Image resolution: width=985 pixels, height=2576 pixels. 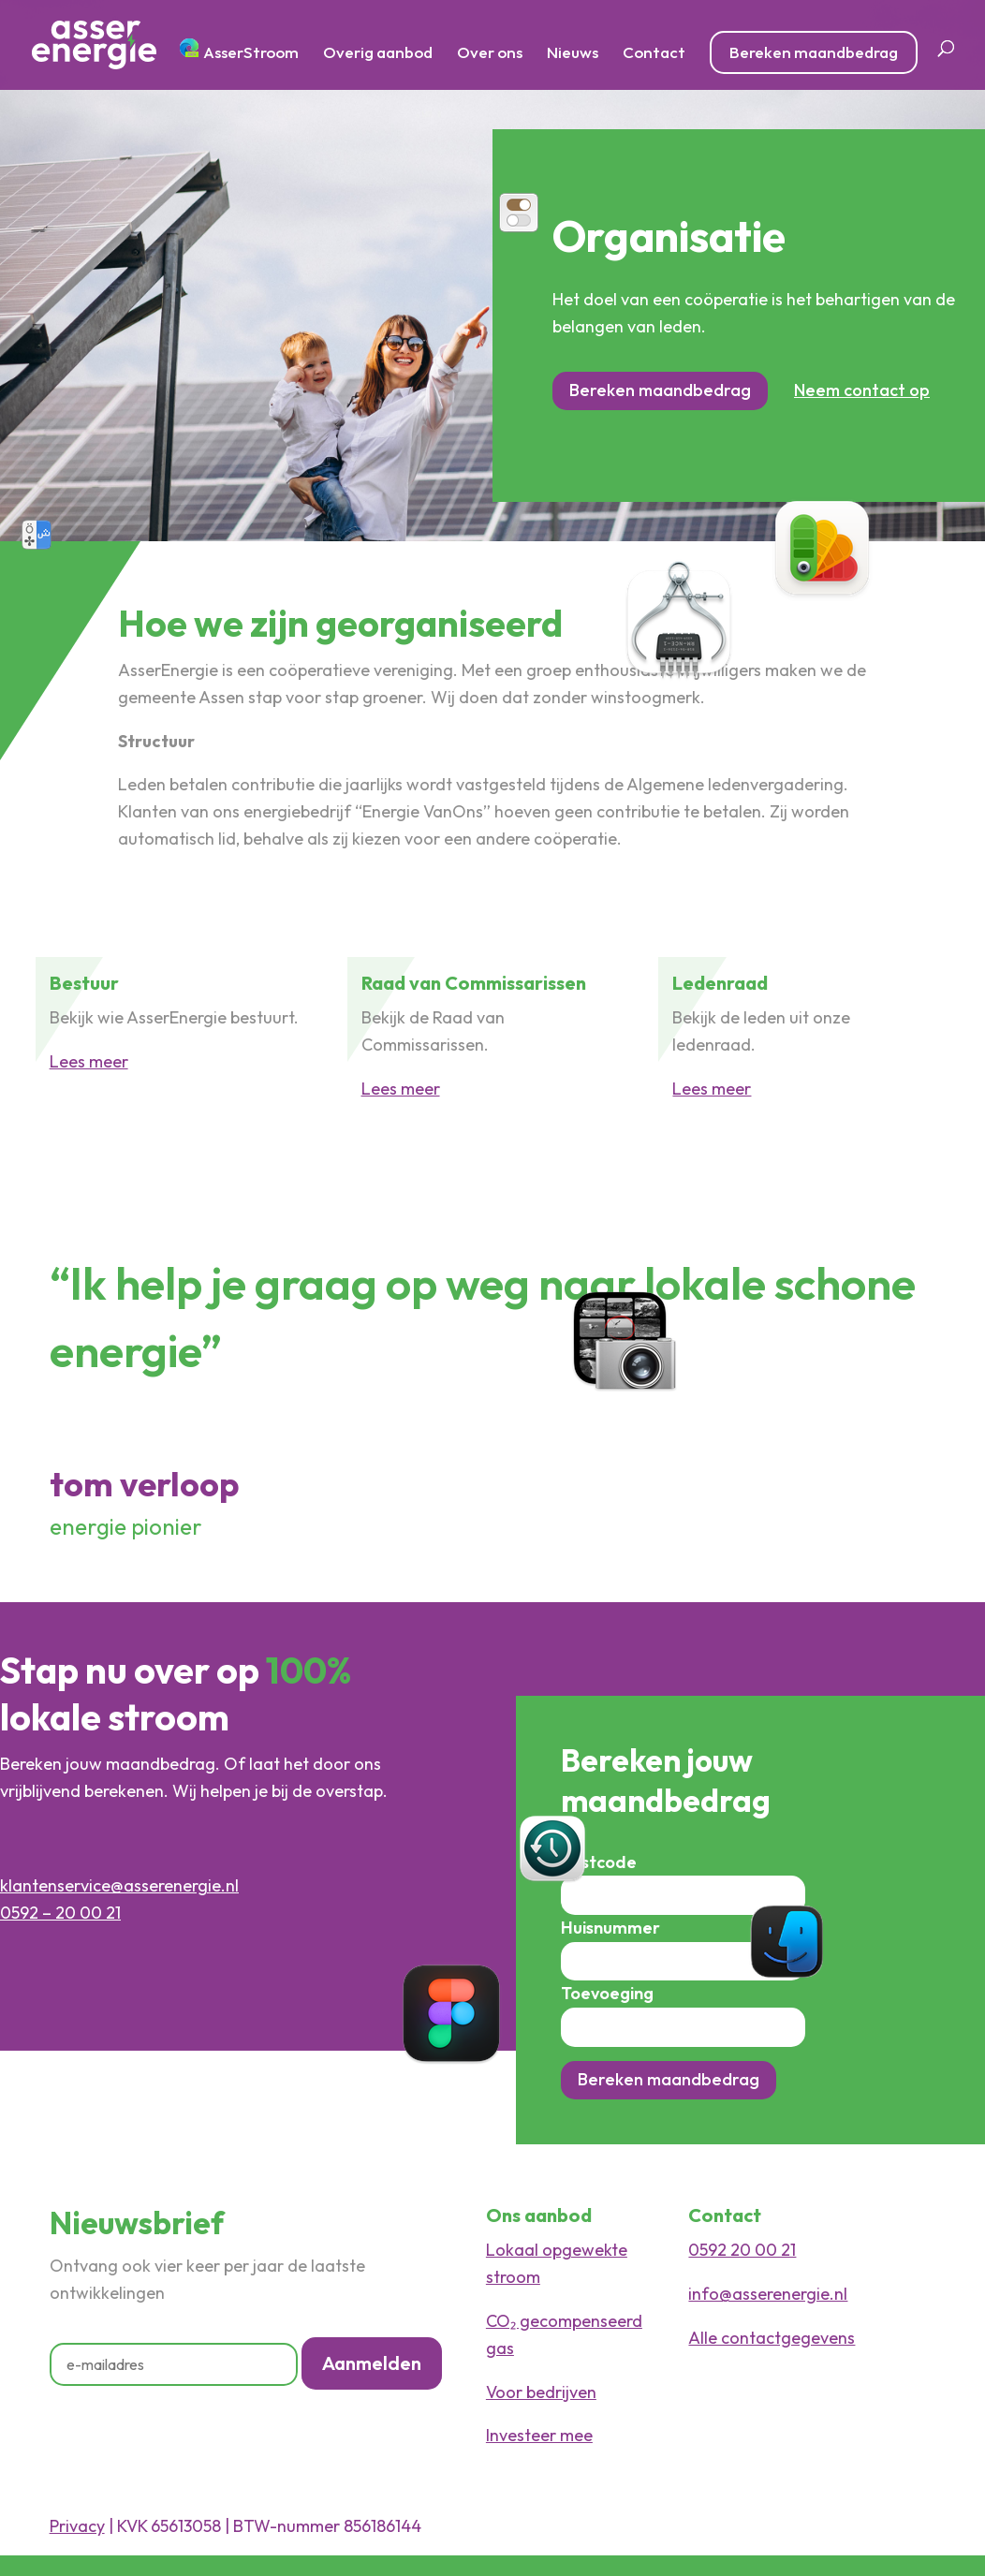 What do you see at coordinates (37, 535) in the screenshot?
I see `open the character map application` at bounding box center [37, 535].